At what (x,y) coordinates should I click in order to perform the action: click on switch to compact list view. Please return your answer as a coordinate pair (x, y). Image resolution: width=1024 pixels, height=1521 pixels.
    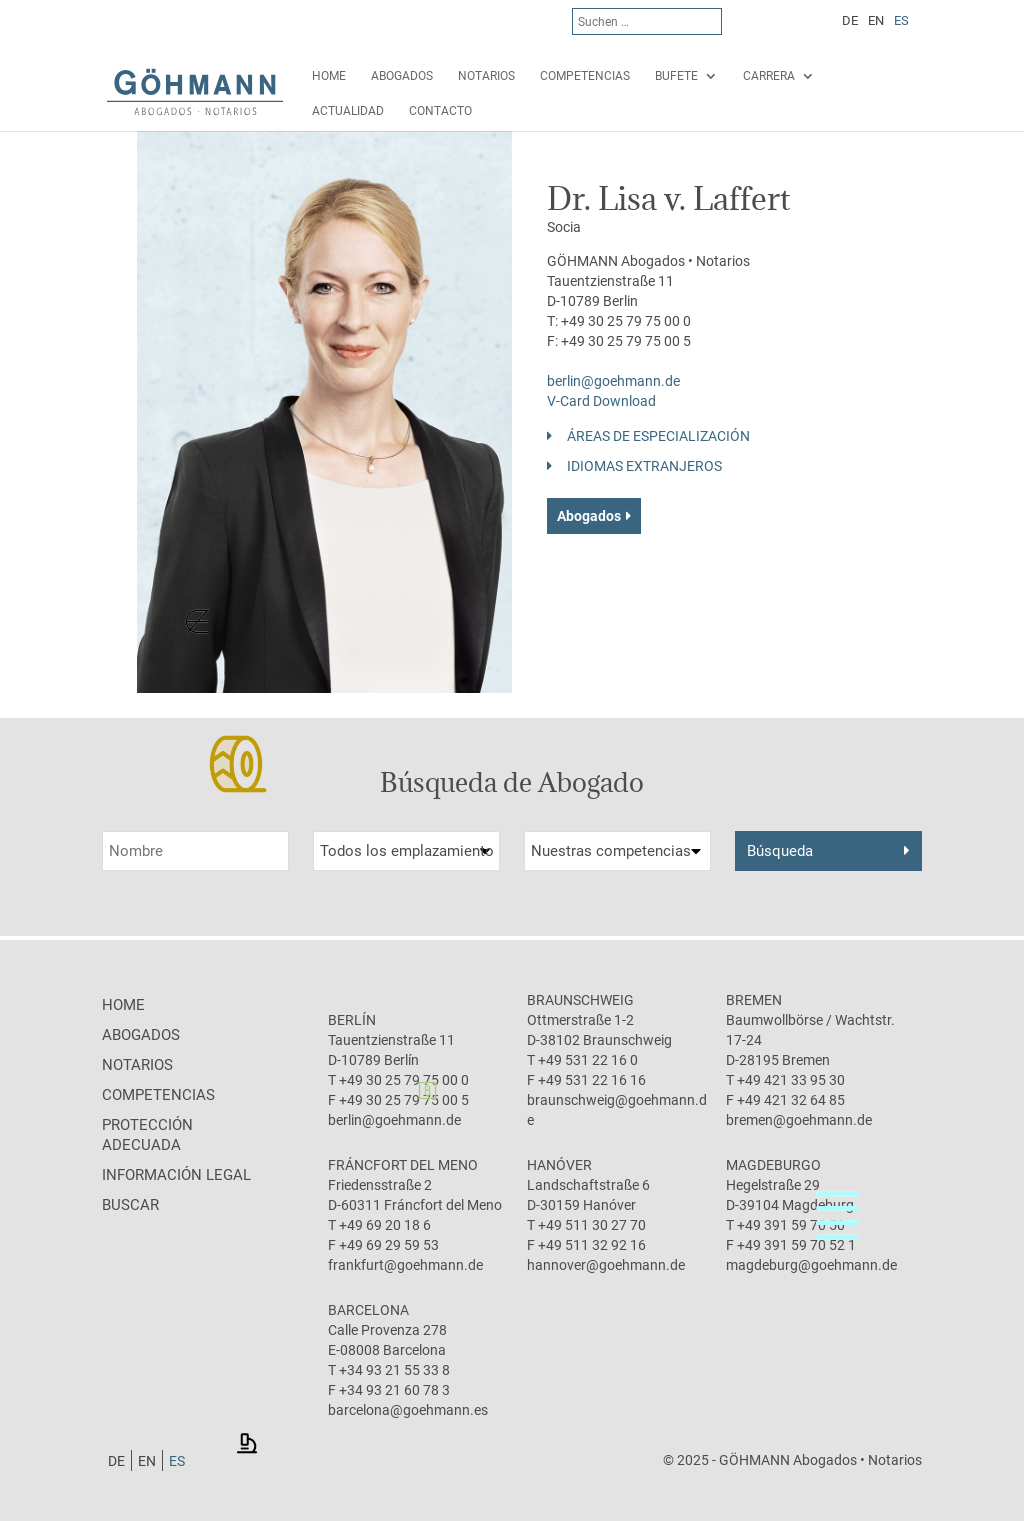
    Looking at the image, I should click on (837, 1215).